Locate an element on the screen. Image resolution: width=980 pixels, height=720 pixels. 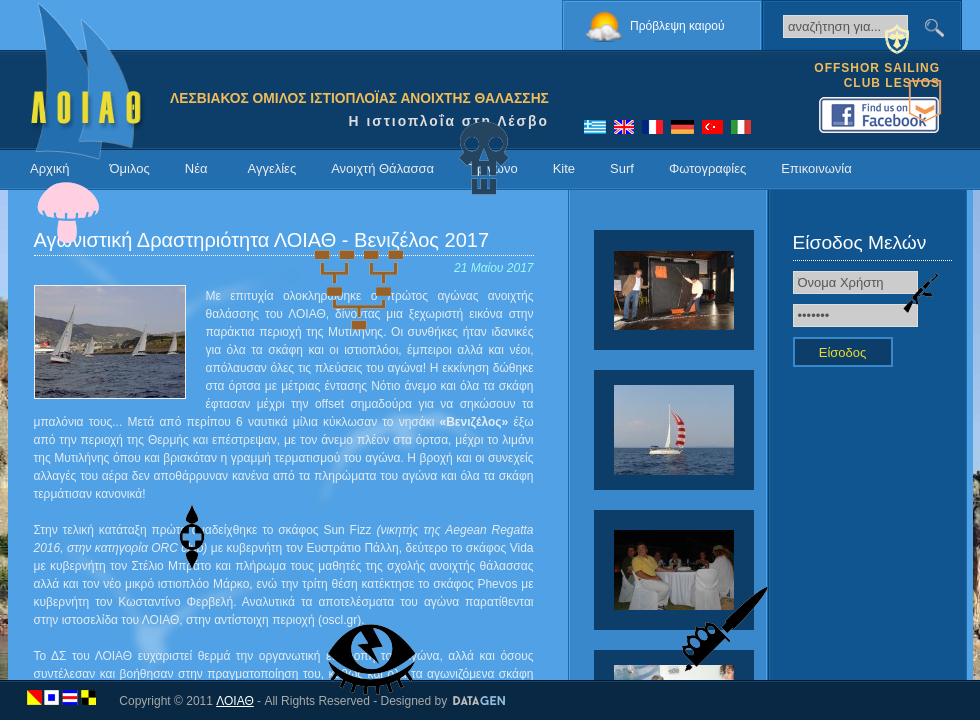
weapon or firearm item in game inventory is located at coordinates (921, 293).